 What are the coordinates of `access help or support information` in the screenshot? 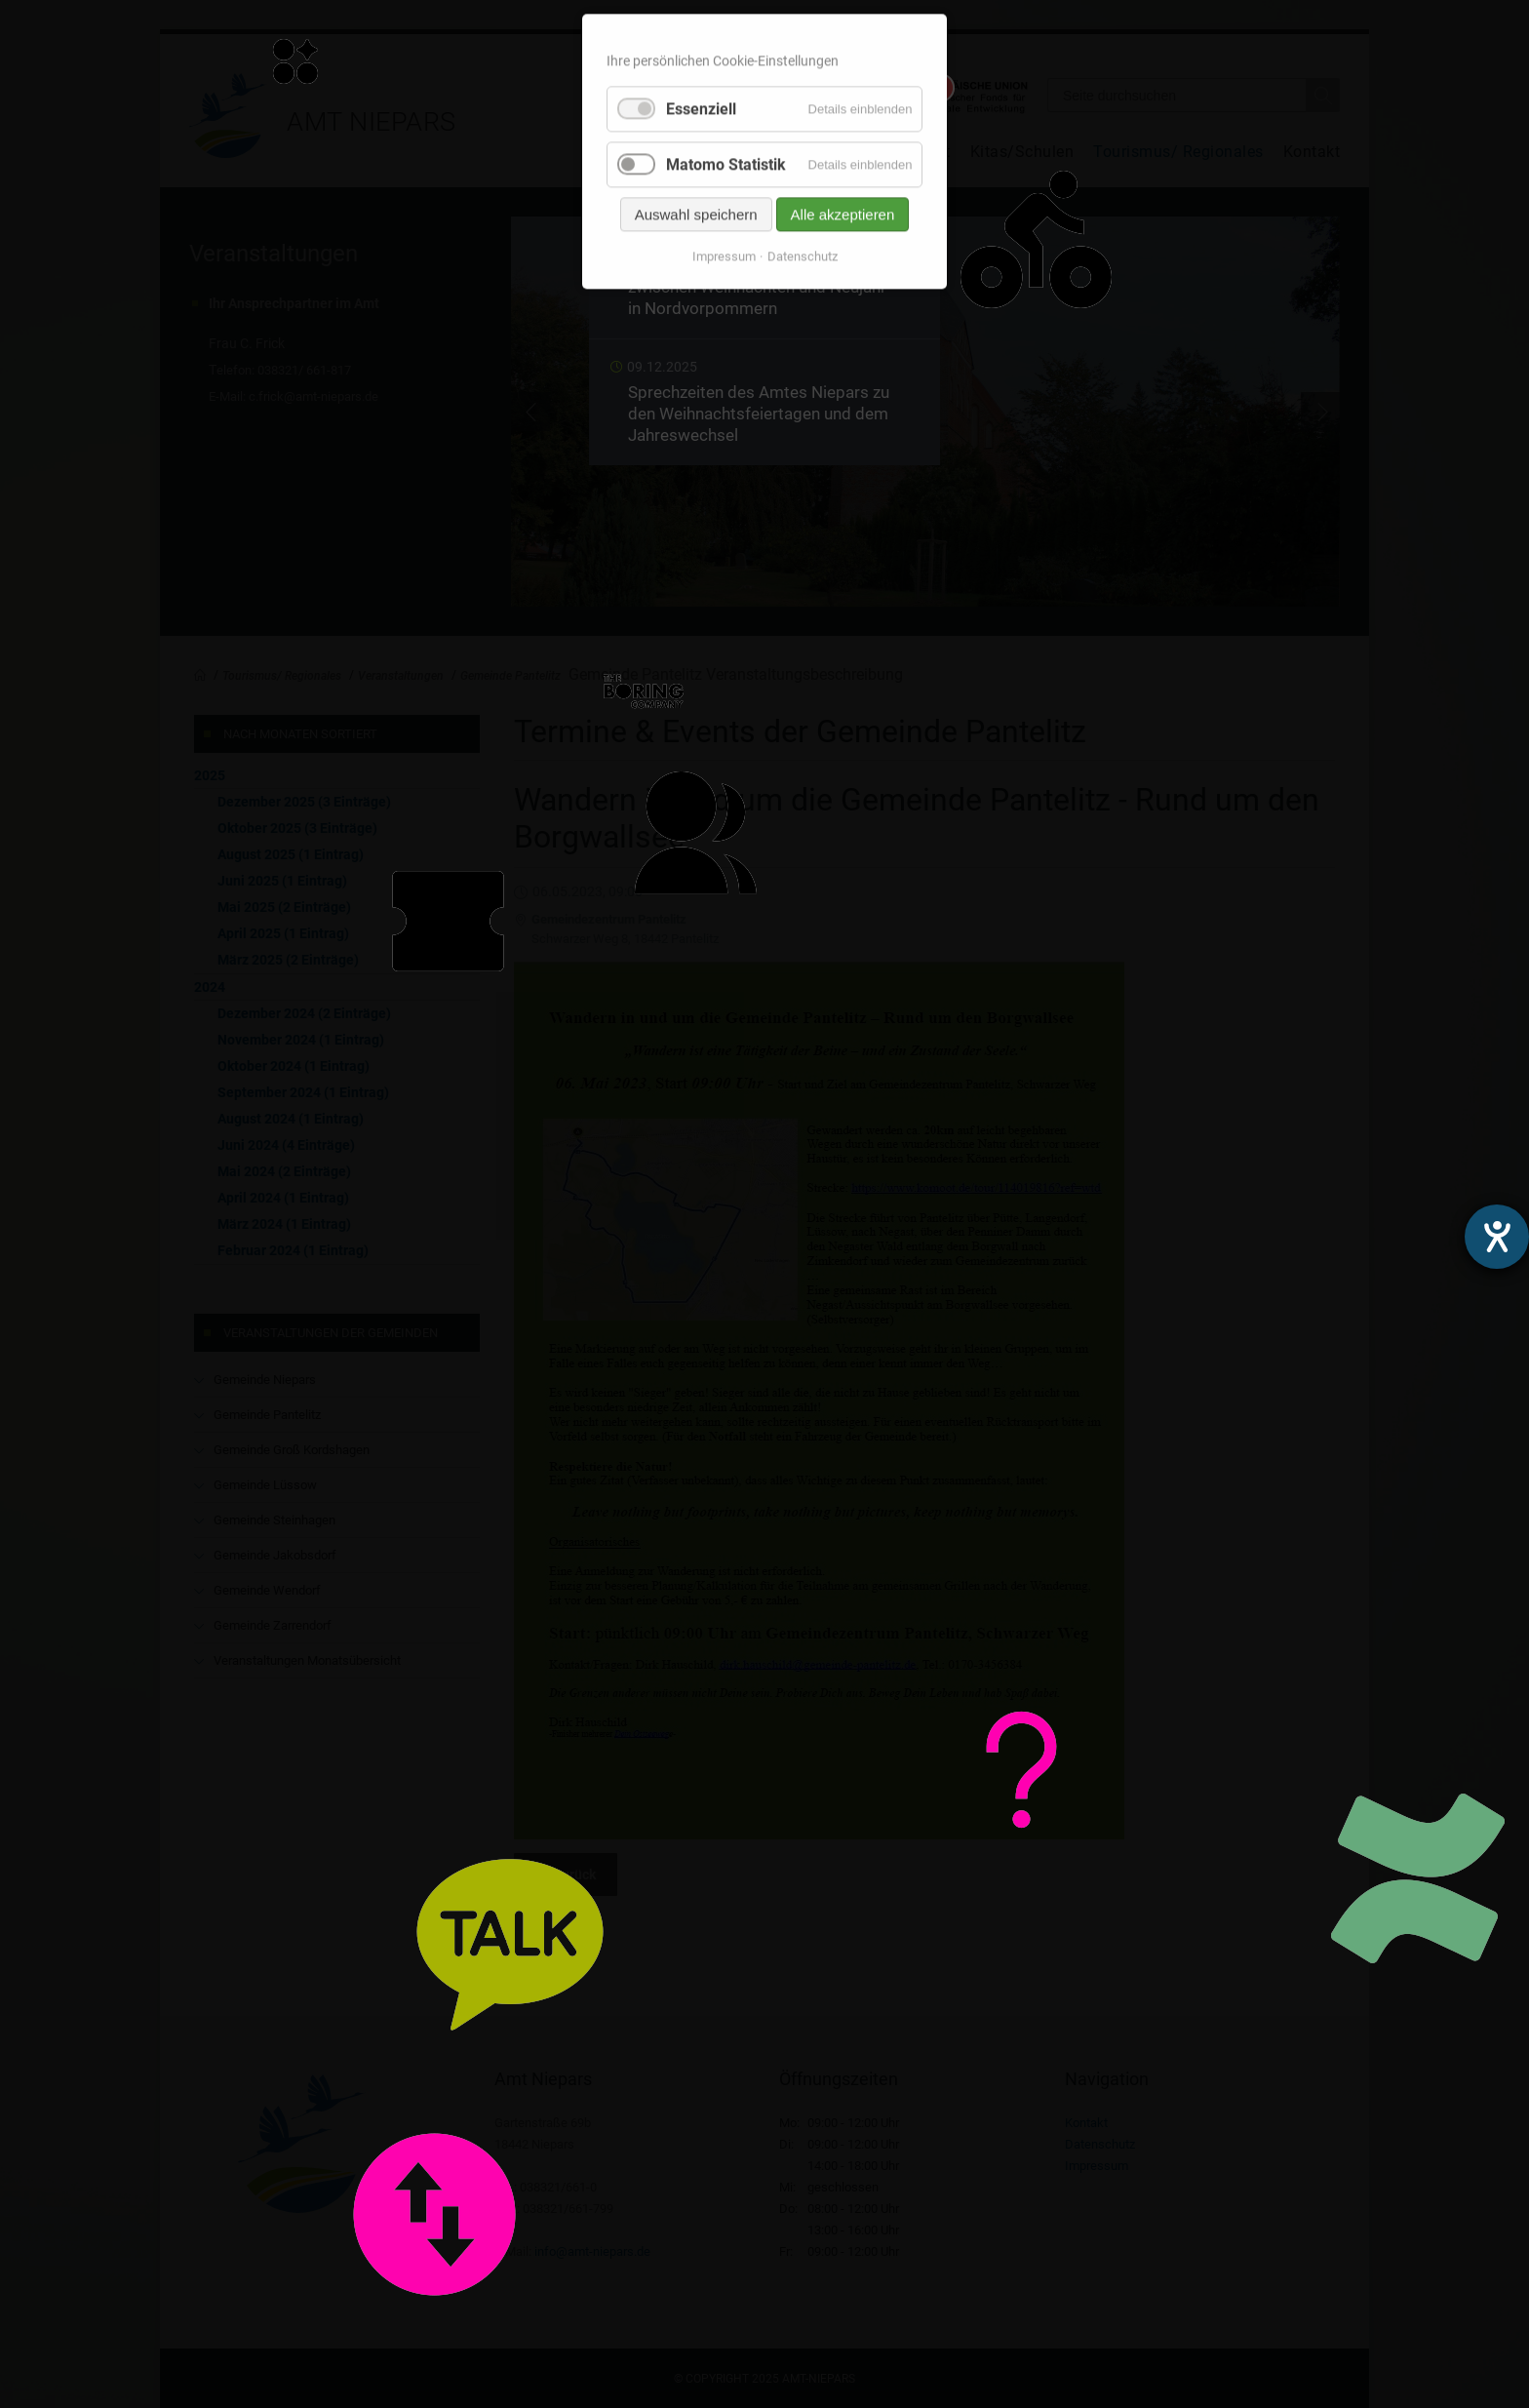 It's located at (1021, 1769).